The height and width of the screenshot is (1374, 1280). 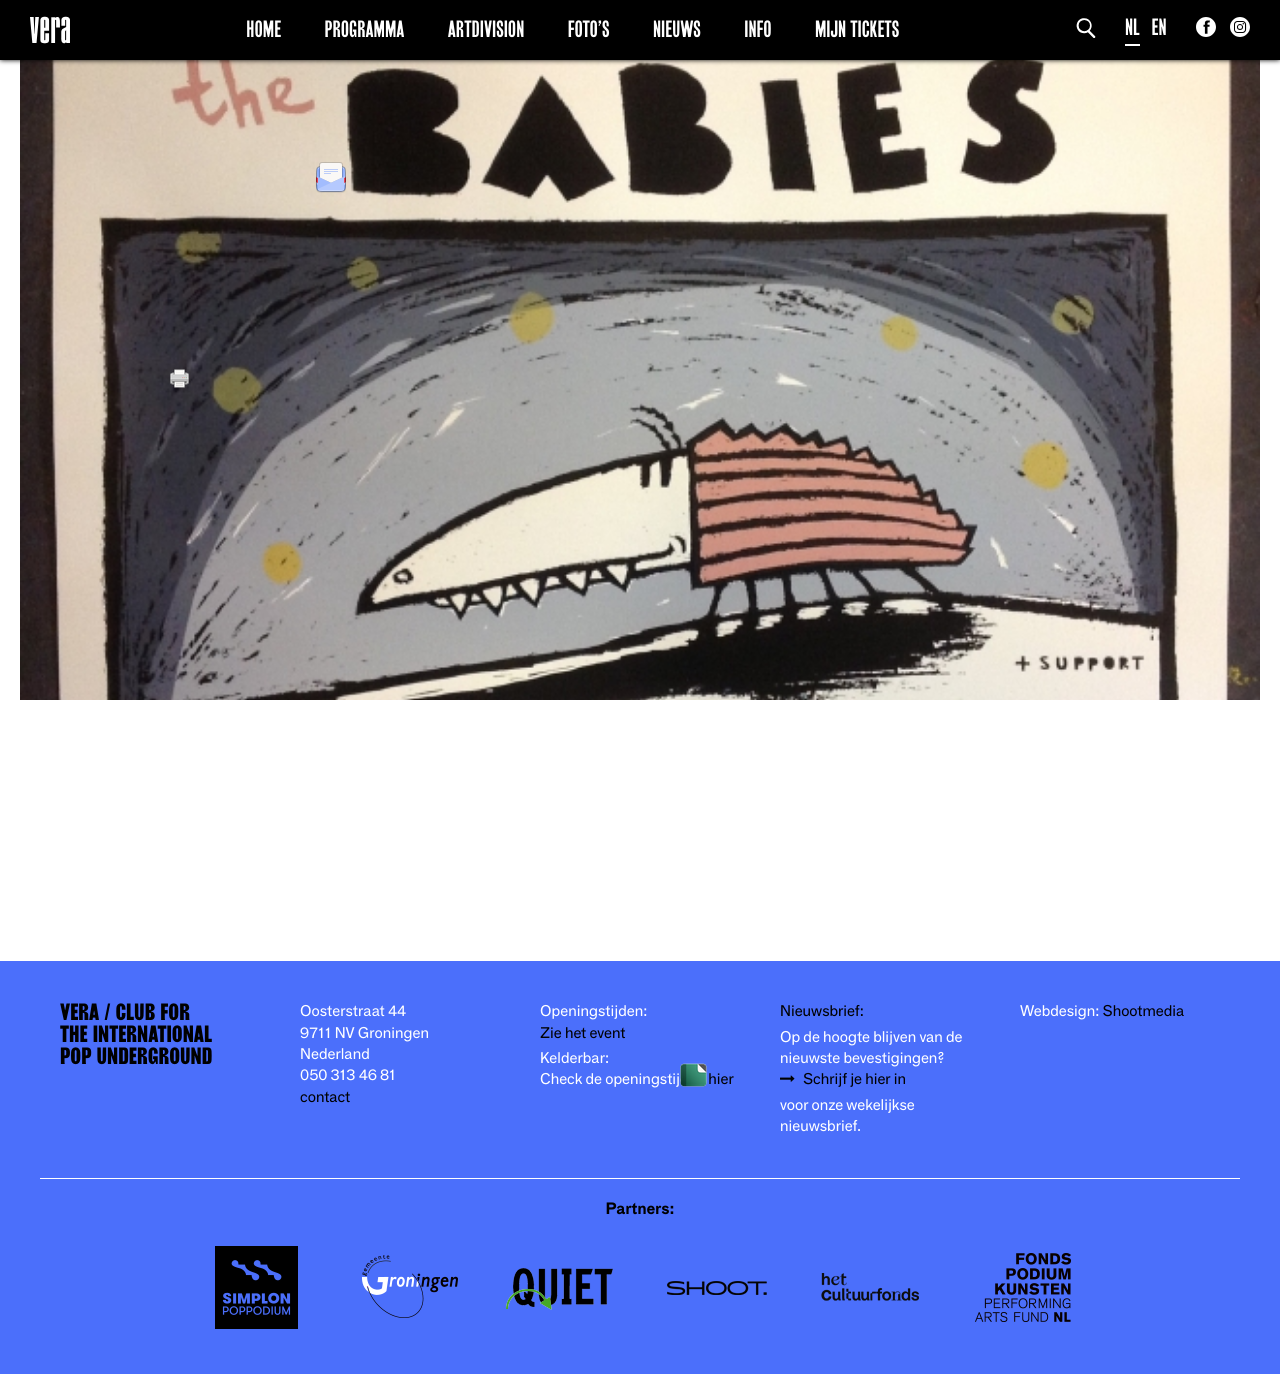 What do you see at coordinates (331, 178) in the screenshot?
I see `mark email as read` at bounding box center [331, 178].